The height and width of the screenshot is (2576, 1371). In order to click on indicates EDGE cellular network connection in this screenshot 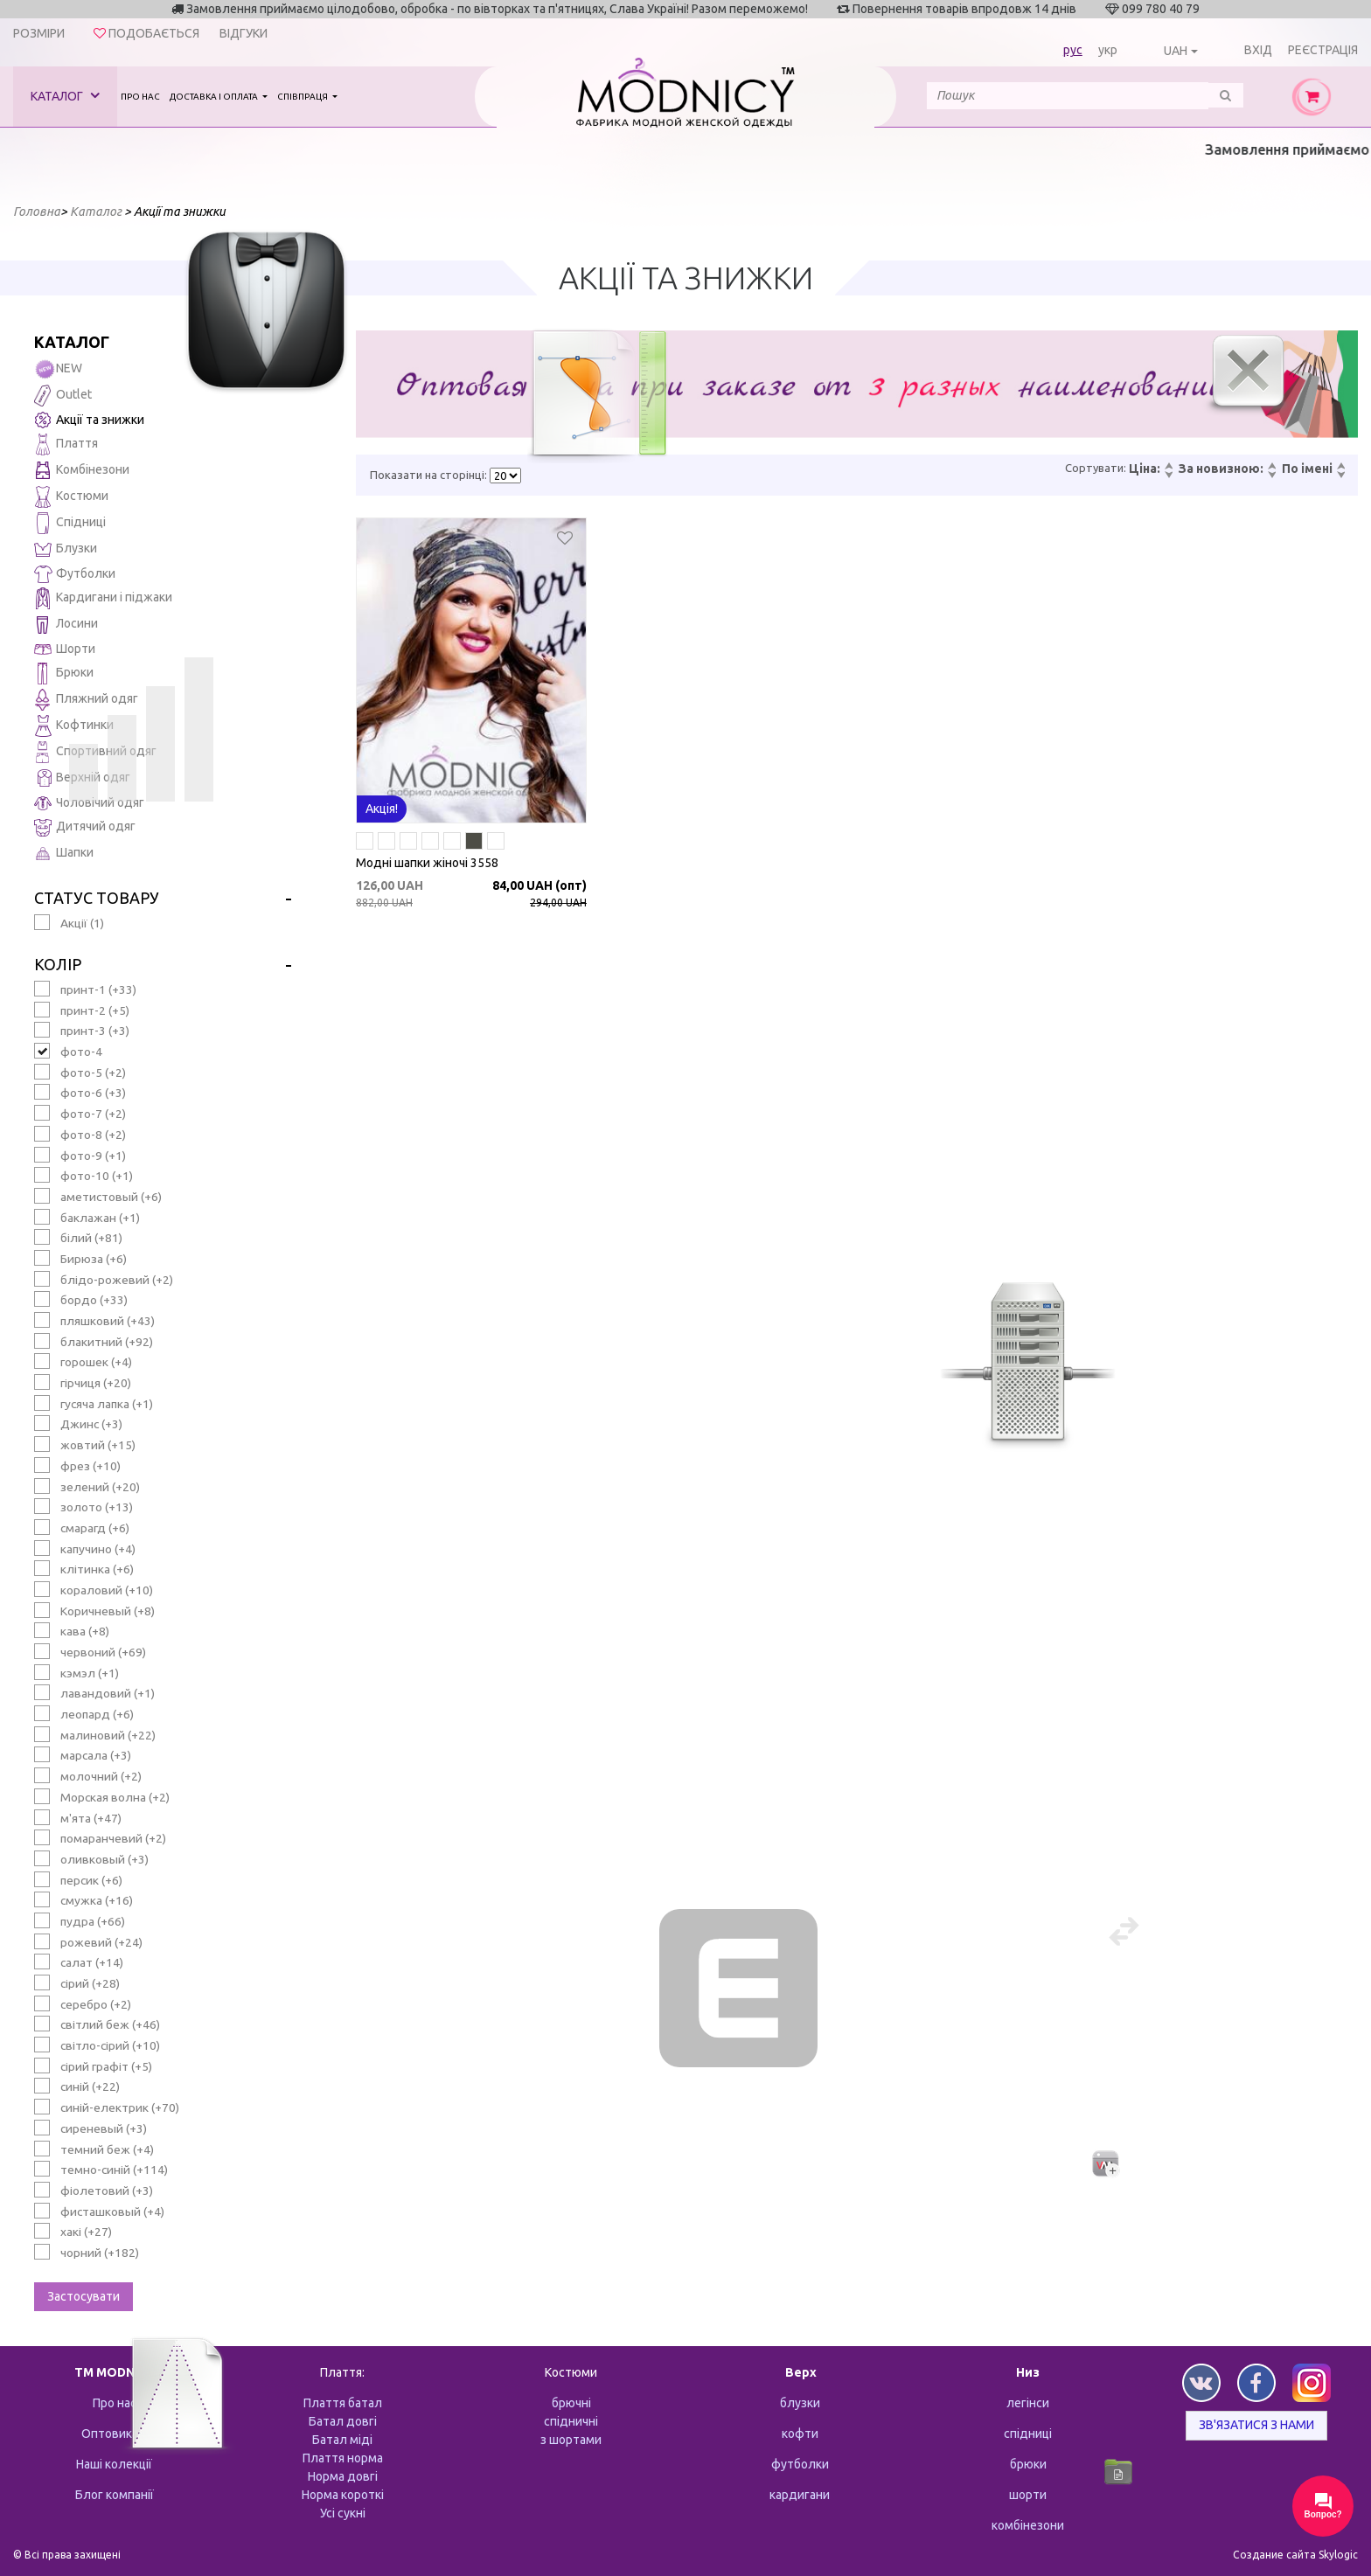, I will do `click(738, 1988)`.